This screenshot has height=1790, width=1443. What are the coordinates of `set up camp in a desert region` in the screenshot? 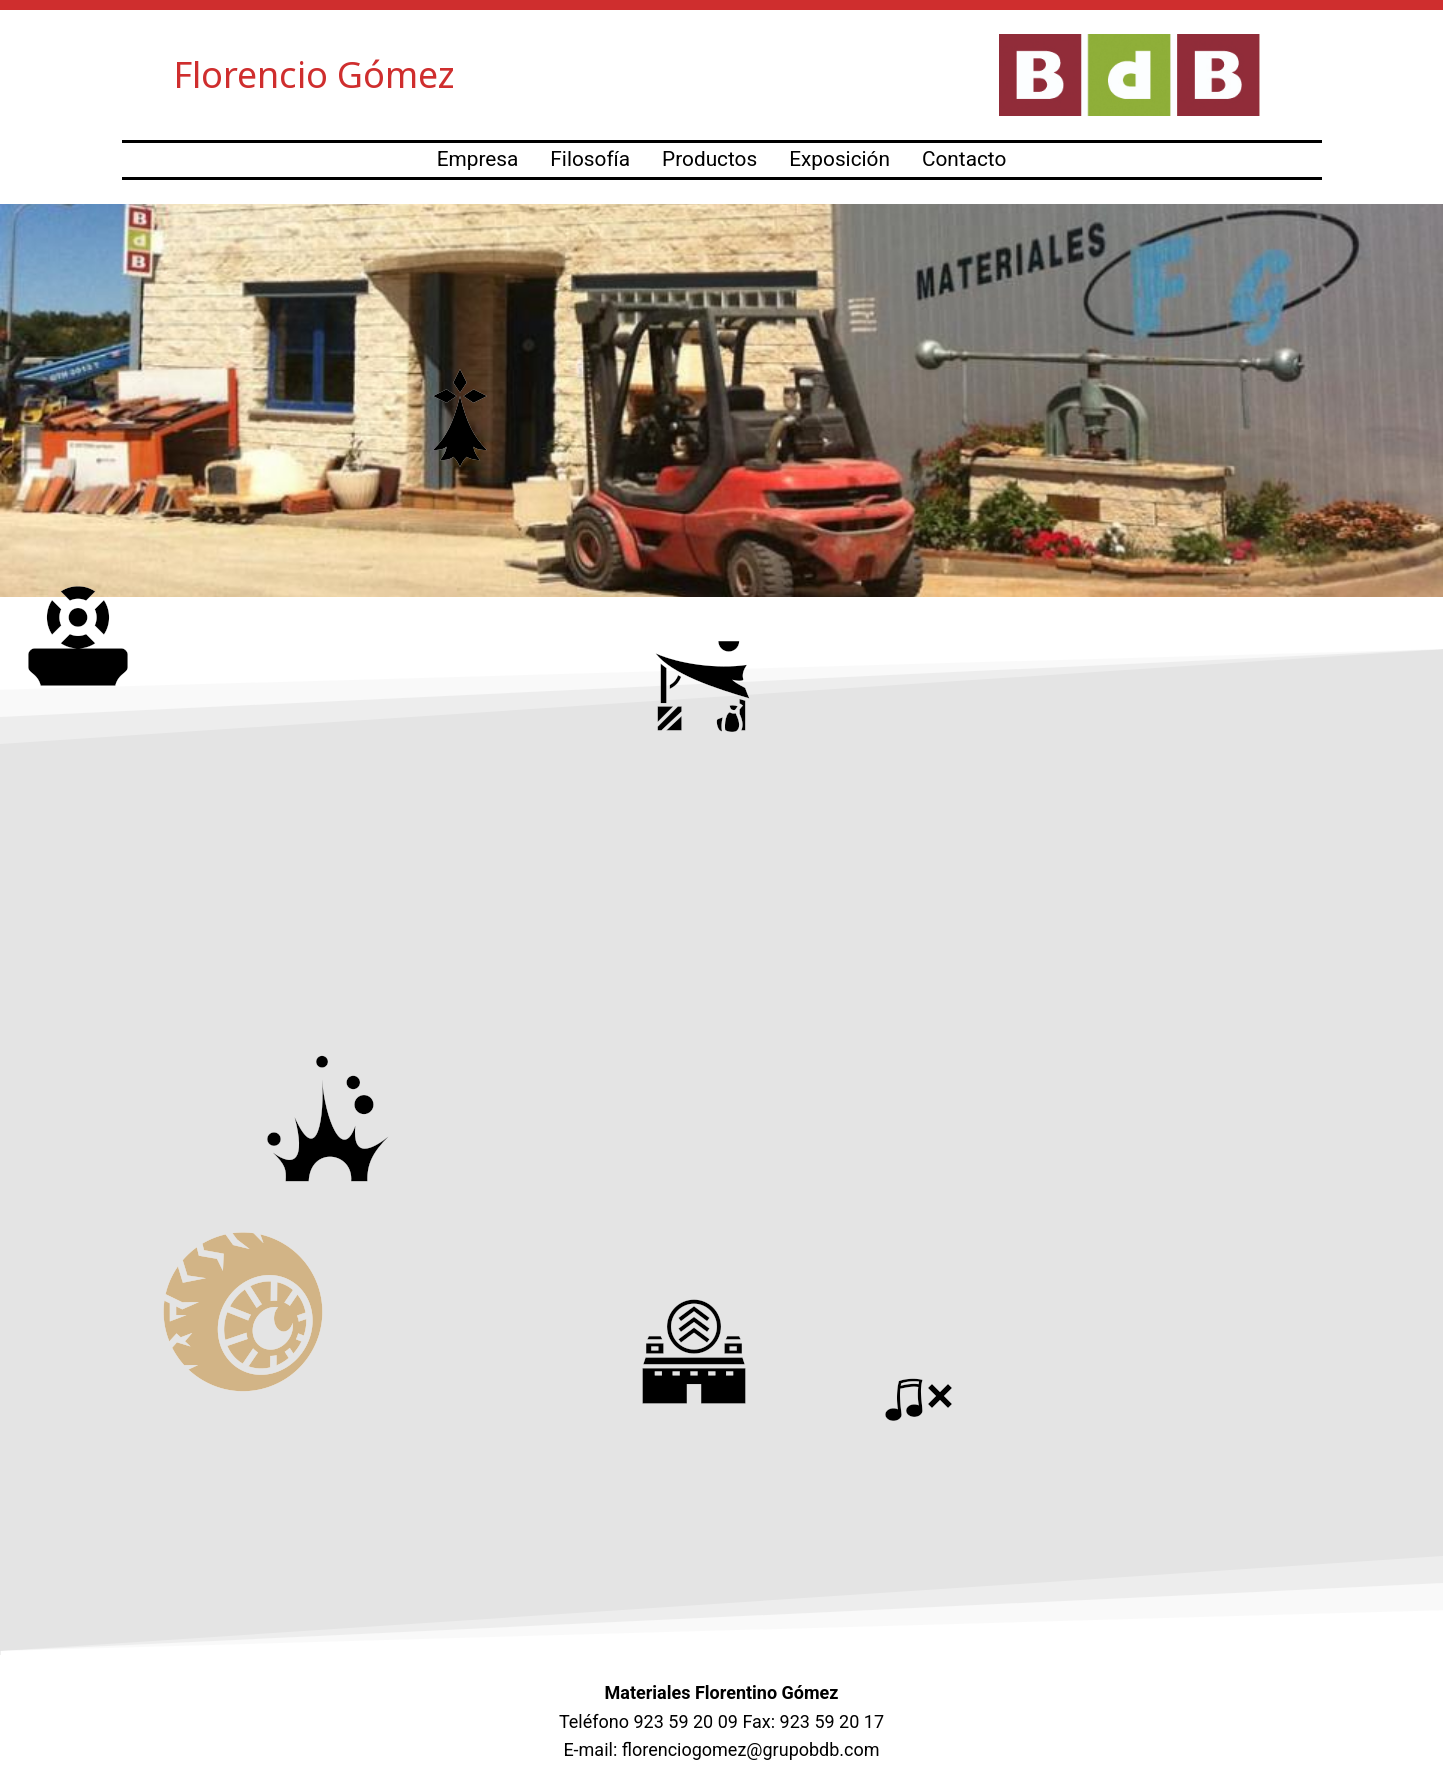 It's located at (702, 686).